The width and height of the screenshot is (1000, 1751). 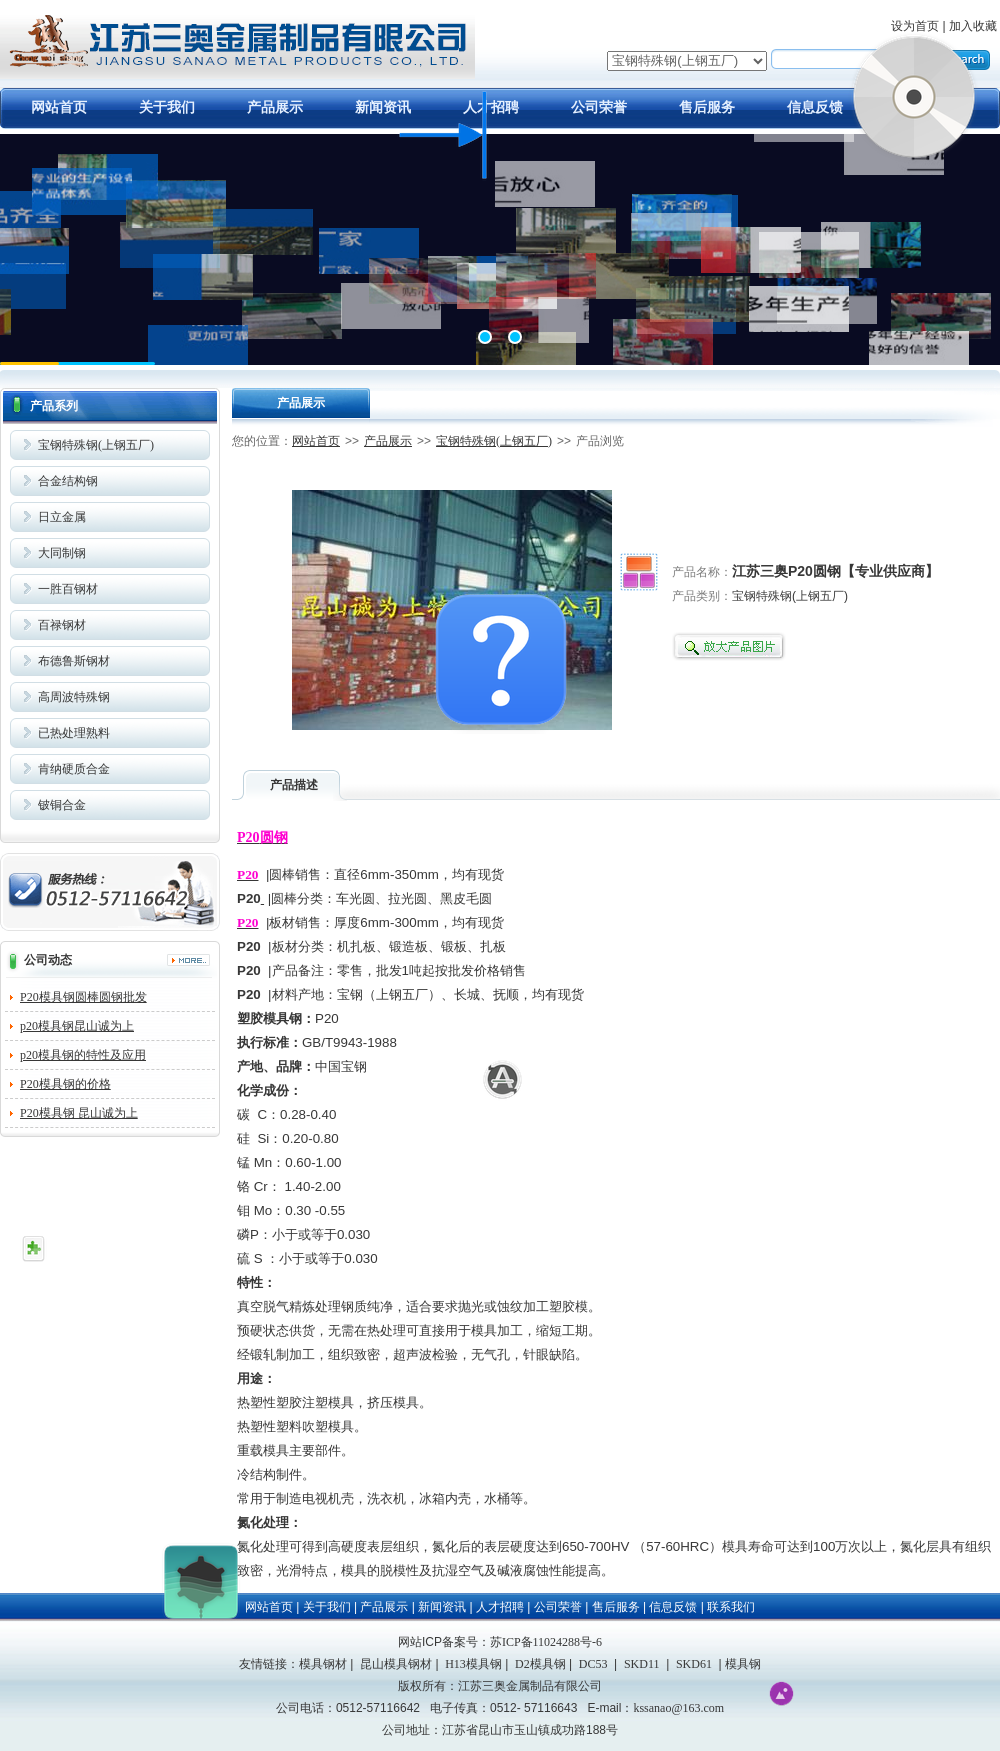 I want to click on an add-on or plugin file type, so click(x=33, y=1248).